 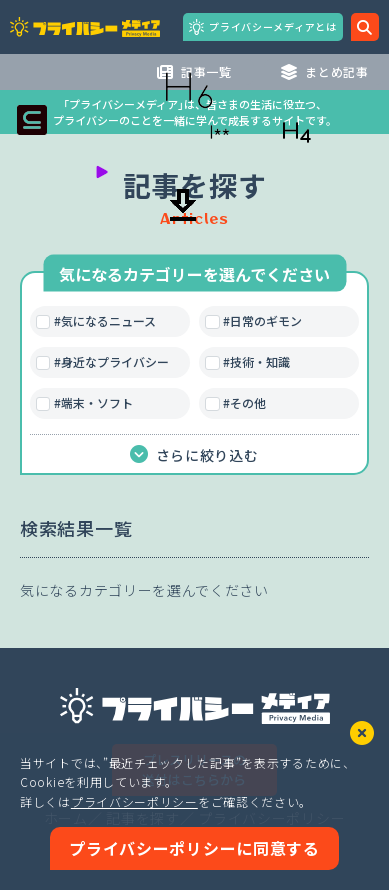 What do you see at coordinates (102, 172) in the screenshot?
I see `play media or video content` at bounding box center [102, 172].